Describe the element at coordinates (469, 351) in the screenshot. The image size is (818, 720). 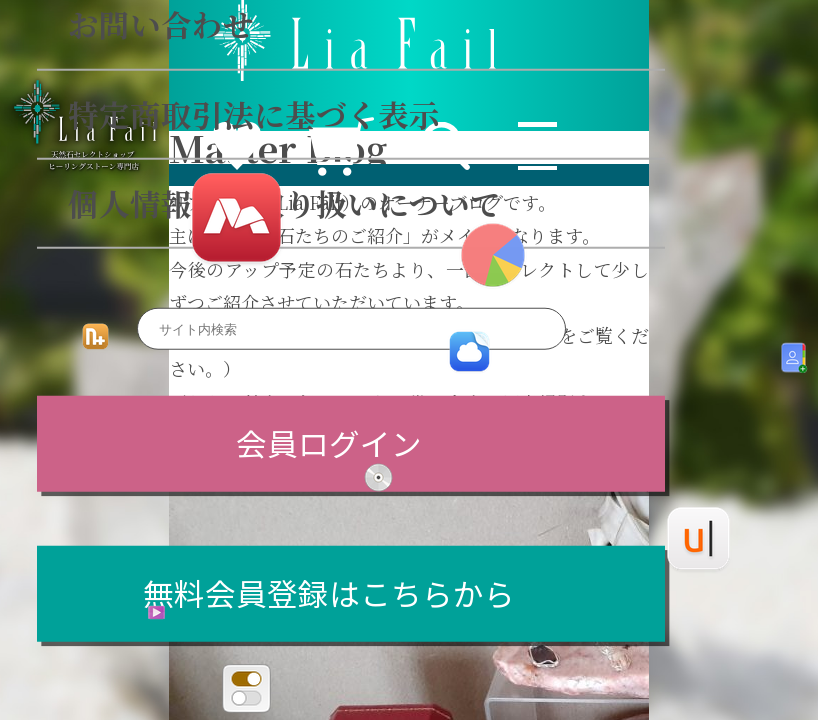
I see `manage web apps and progressive web applications` at that location.